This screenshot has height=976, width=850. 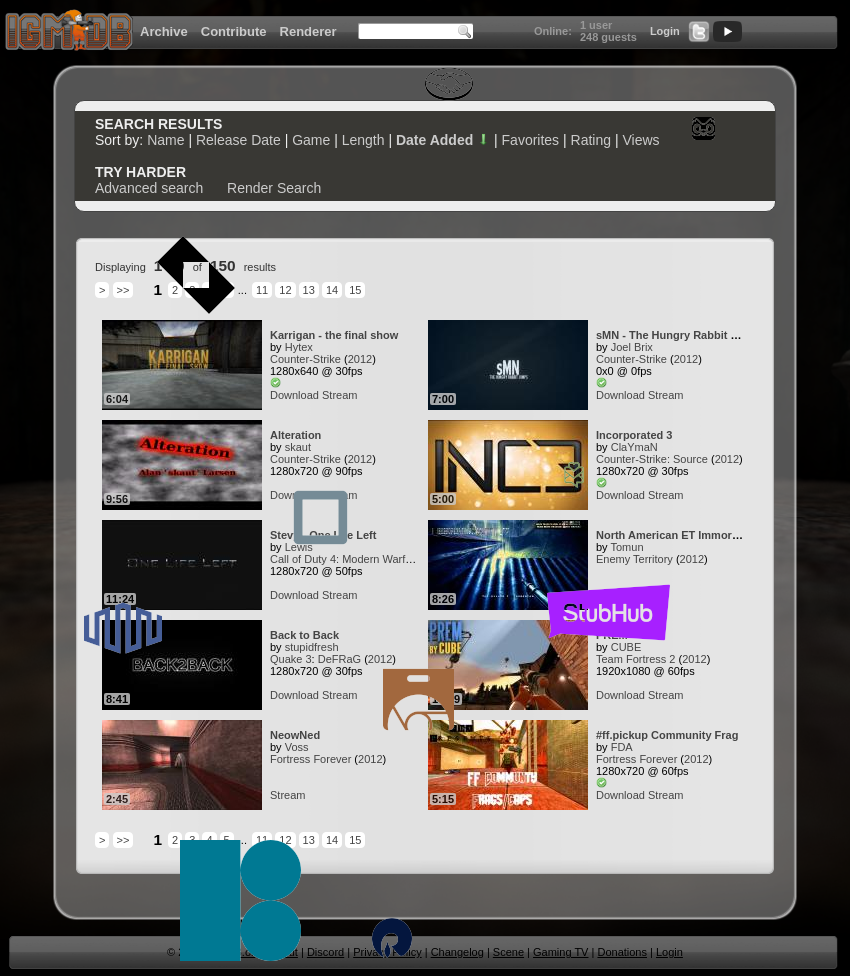 I want to click on ktor framework logo, so click(x=196, y=275).